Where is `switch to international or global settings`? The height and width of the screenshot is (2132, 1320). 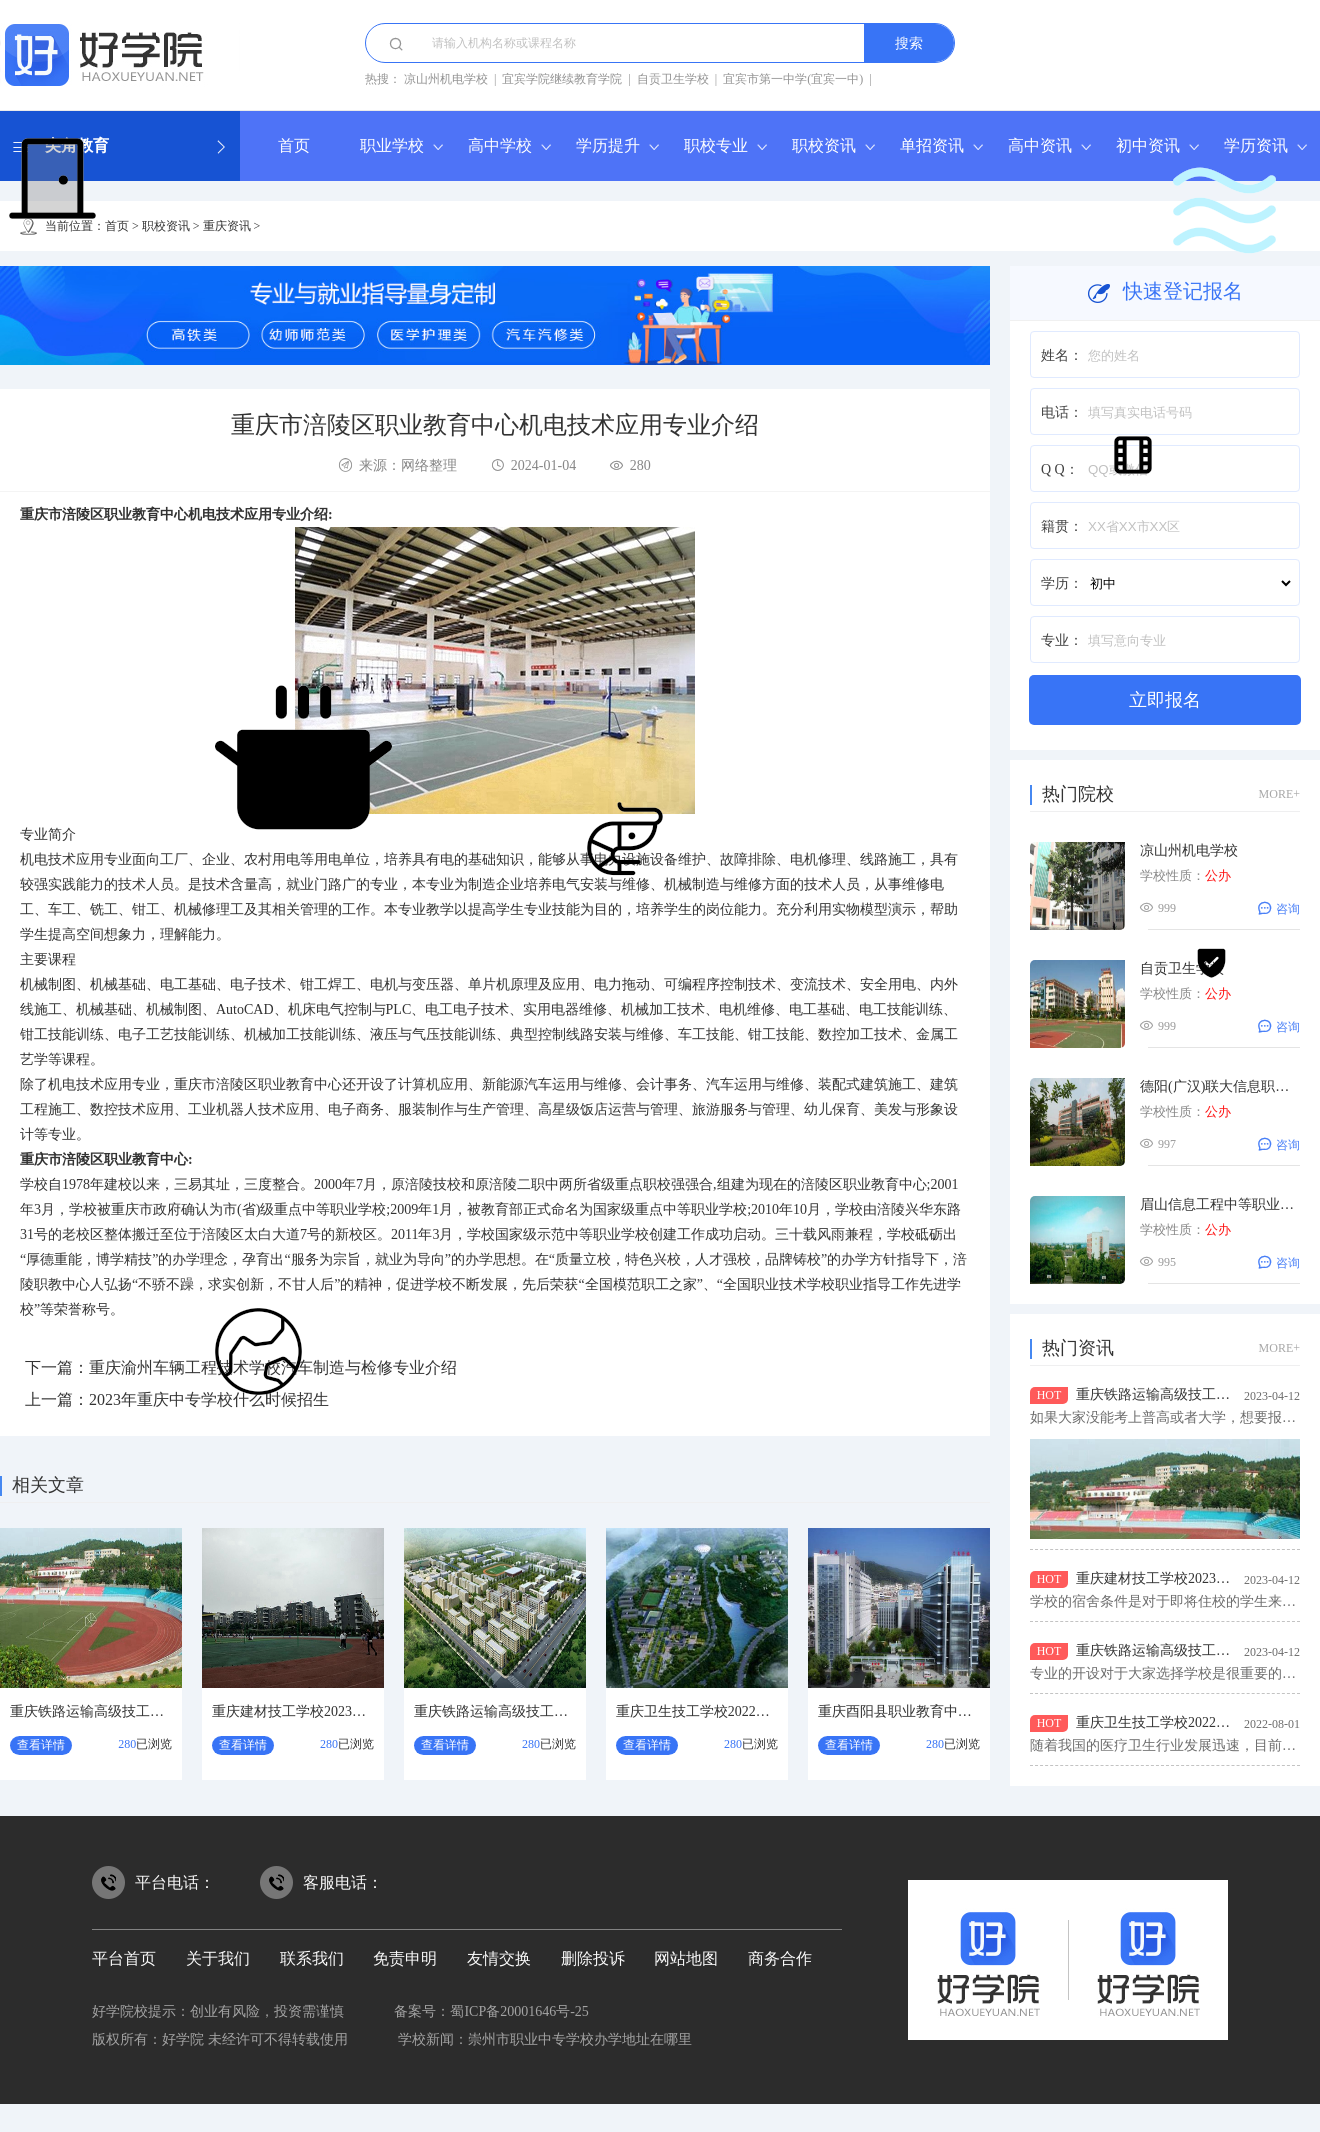
switch to international or global settings is located at coordinates (258, 1351).